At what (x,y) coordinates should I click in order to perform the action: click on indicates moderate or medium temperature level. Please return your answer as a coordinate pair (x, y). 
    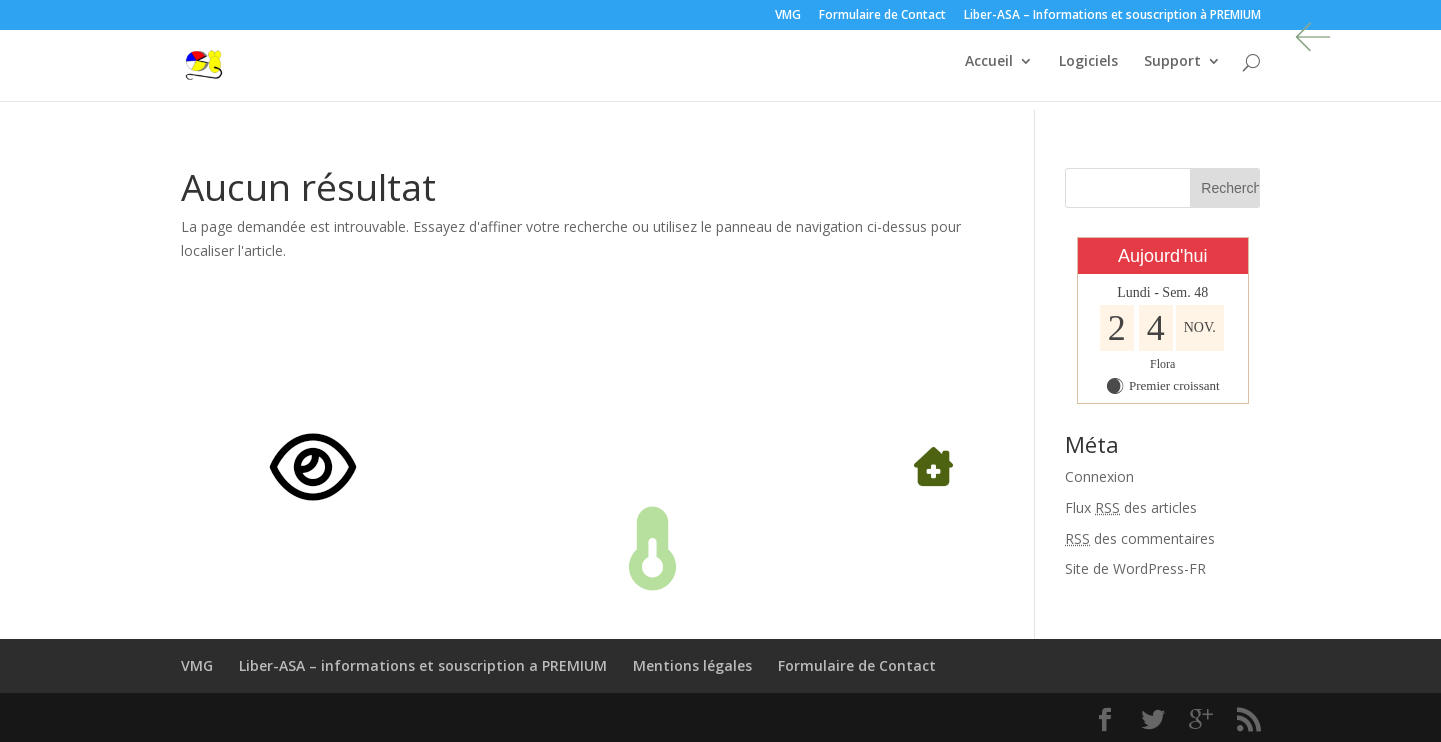
    Looking at the image, I should click on (652, 548).